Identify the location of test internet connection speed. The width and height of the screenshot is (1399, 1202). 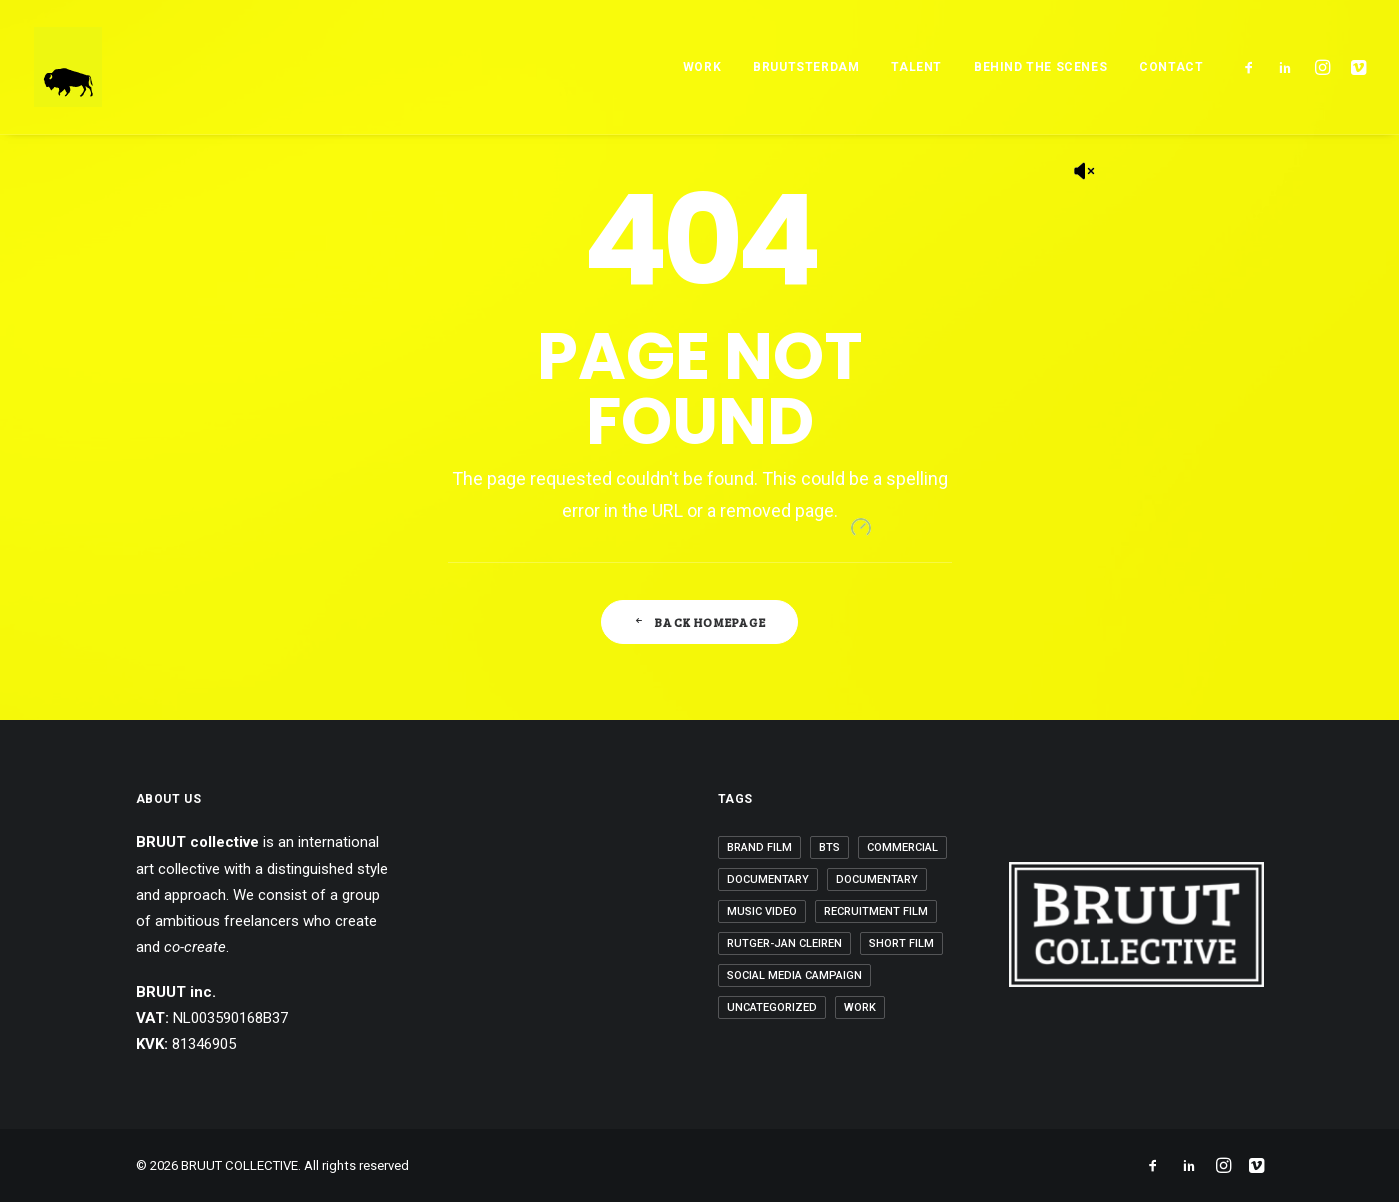
(861, 527).